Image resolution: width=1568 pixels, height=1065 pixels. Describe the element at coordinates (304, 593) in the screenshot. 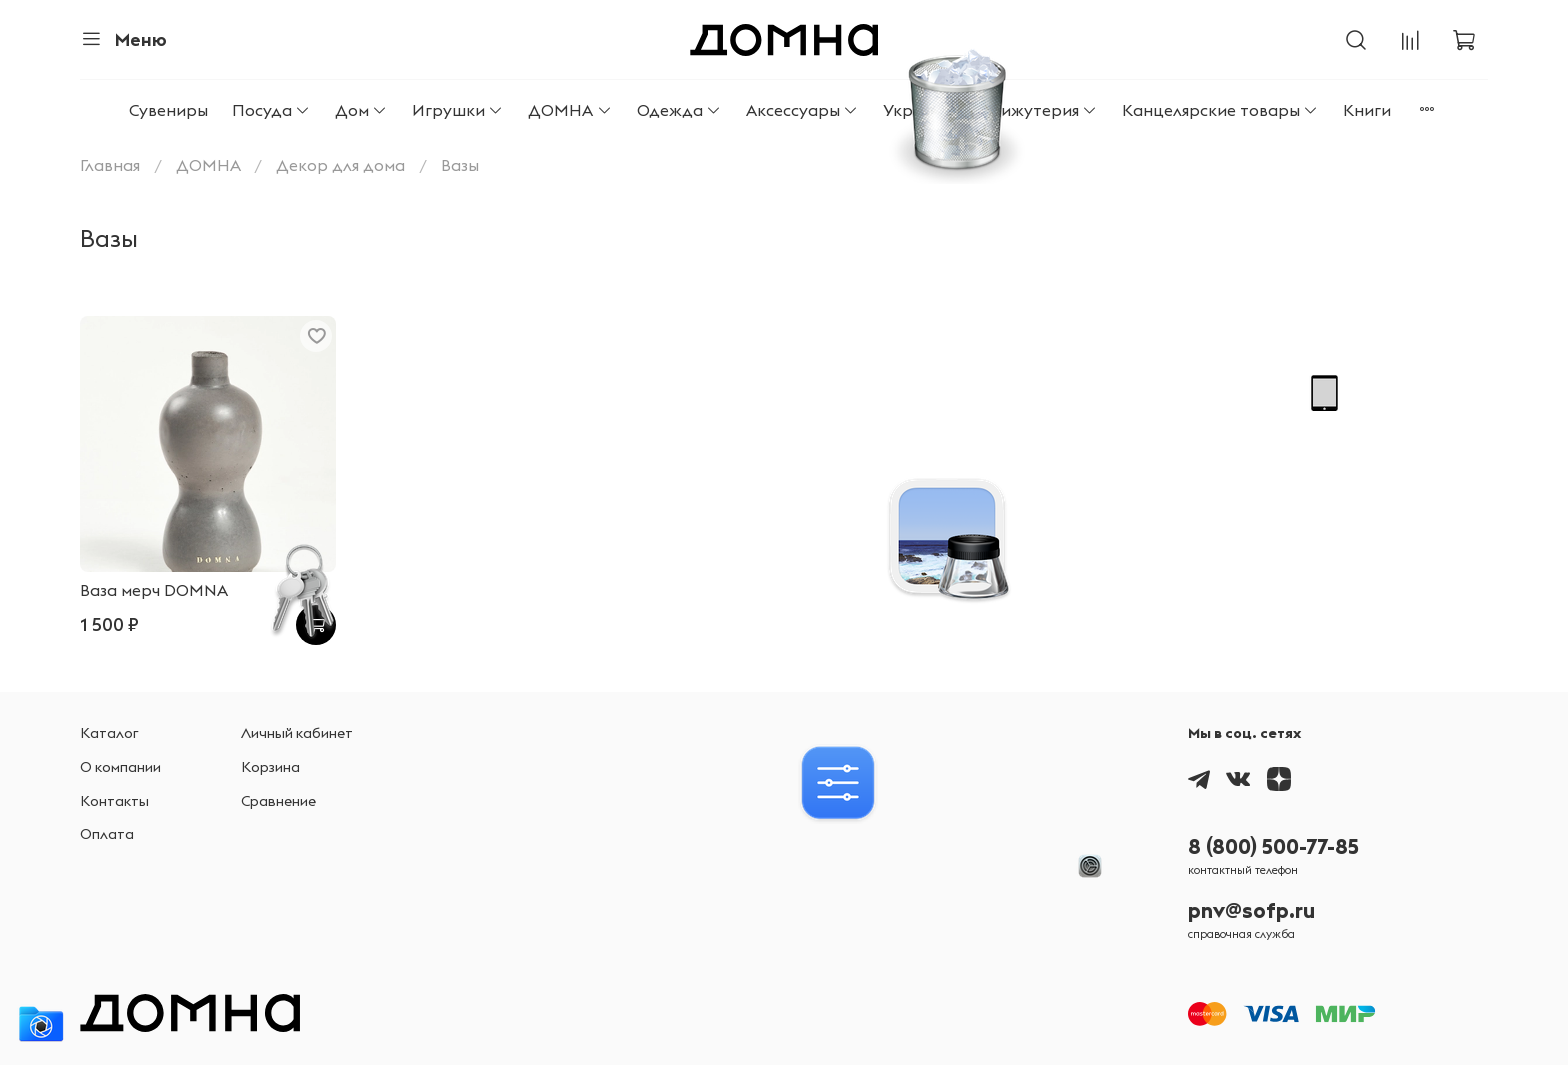

I see `access account and login settings` at that location.